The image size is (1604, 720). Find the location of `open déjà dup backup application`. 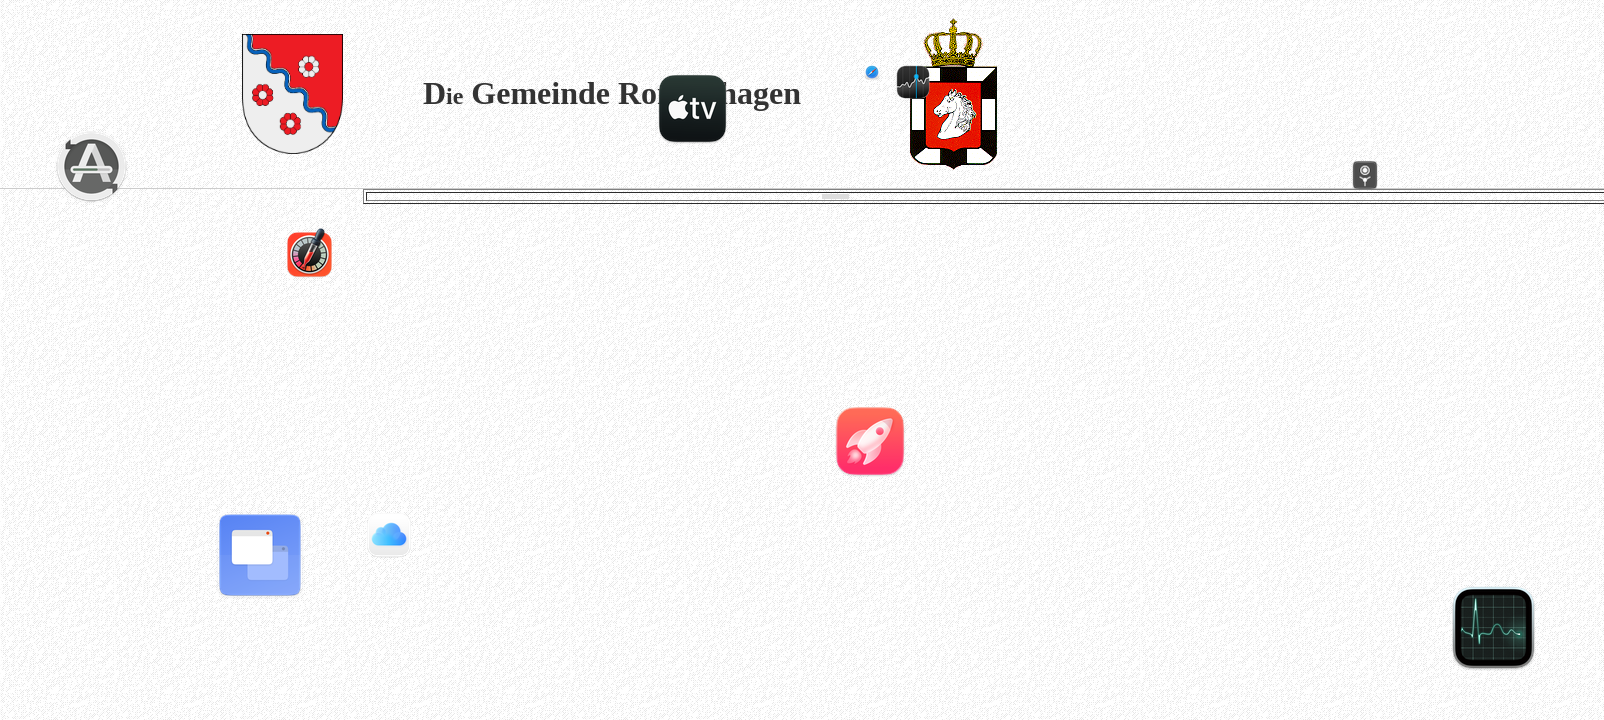

open déjà dup backup application is located at coordinates (1365, 175).